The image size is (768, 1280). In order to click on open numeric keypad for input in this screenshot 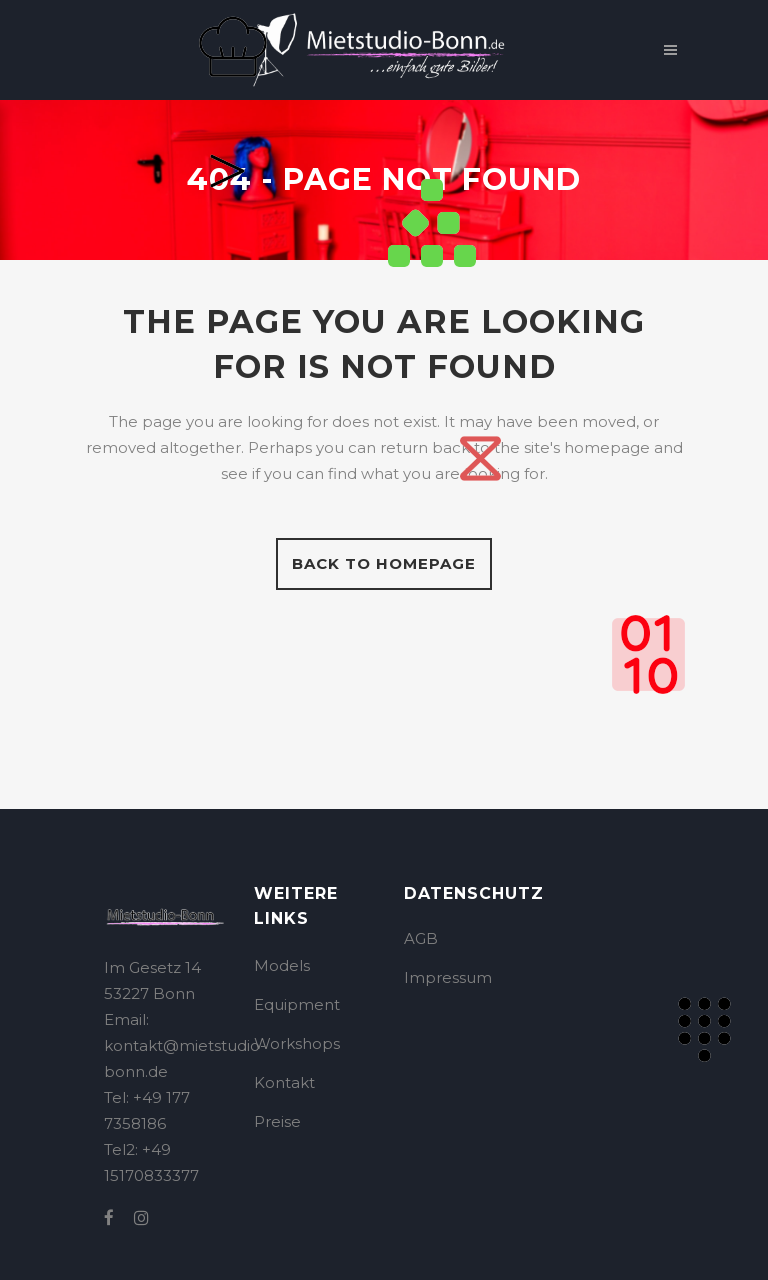, I will do `click(704, 1028)`.